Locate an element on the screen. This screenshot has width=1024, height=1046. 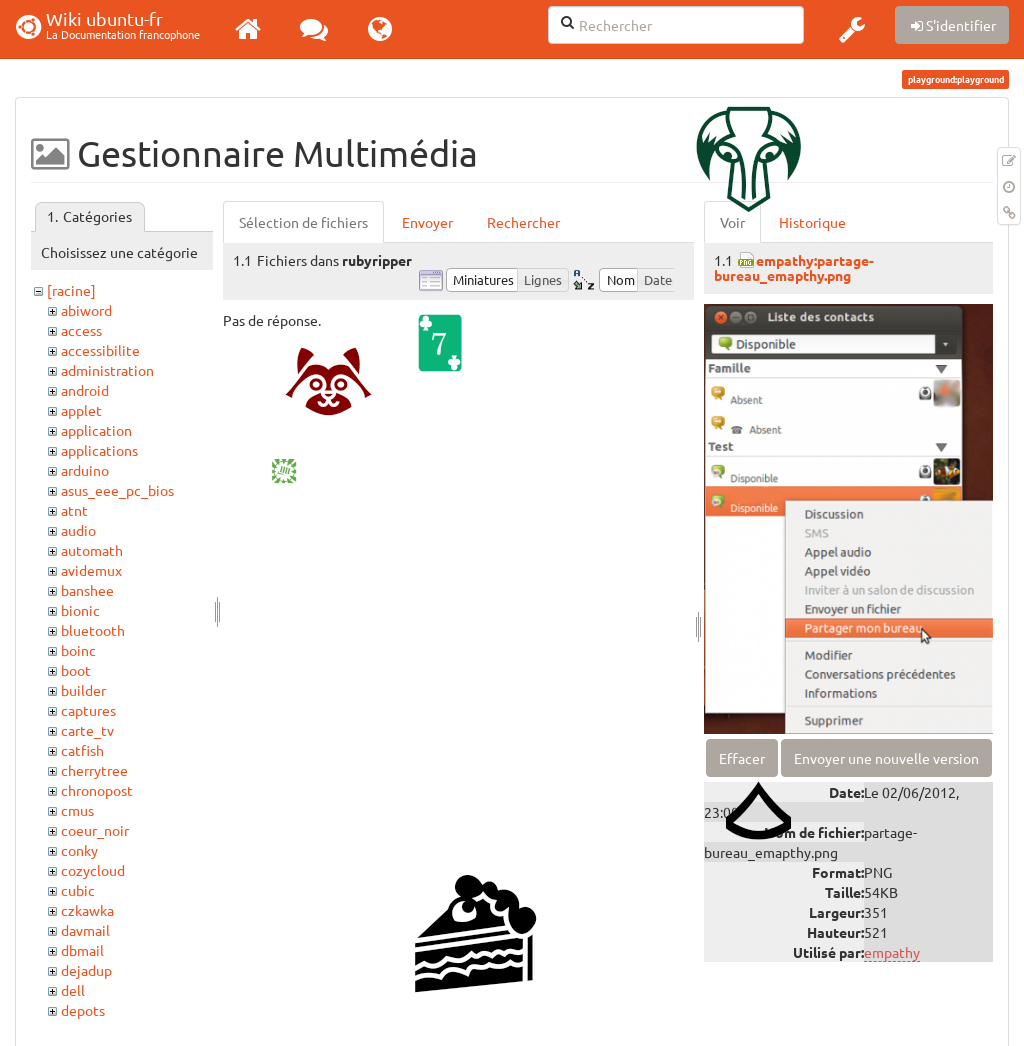
access demon or boss enemy profile is located at coordinates (748, 159).